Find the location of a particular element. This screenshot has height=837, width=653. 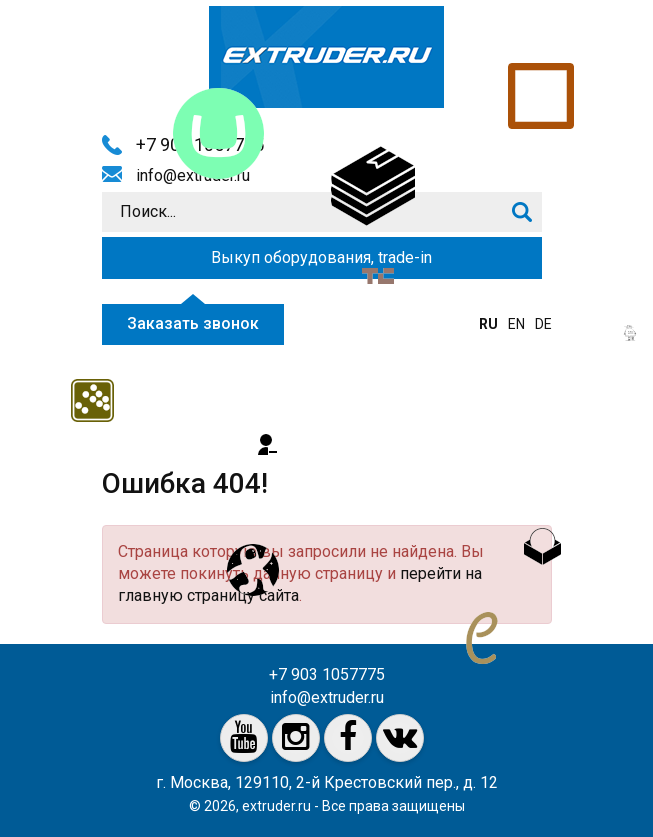

open calibre-web ebook management app is located at coordinates (482, 638).